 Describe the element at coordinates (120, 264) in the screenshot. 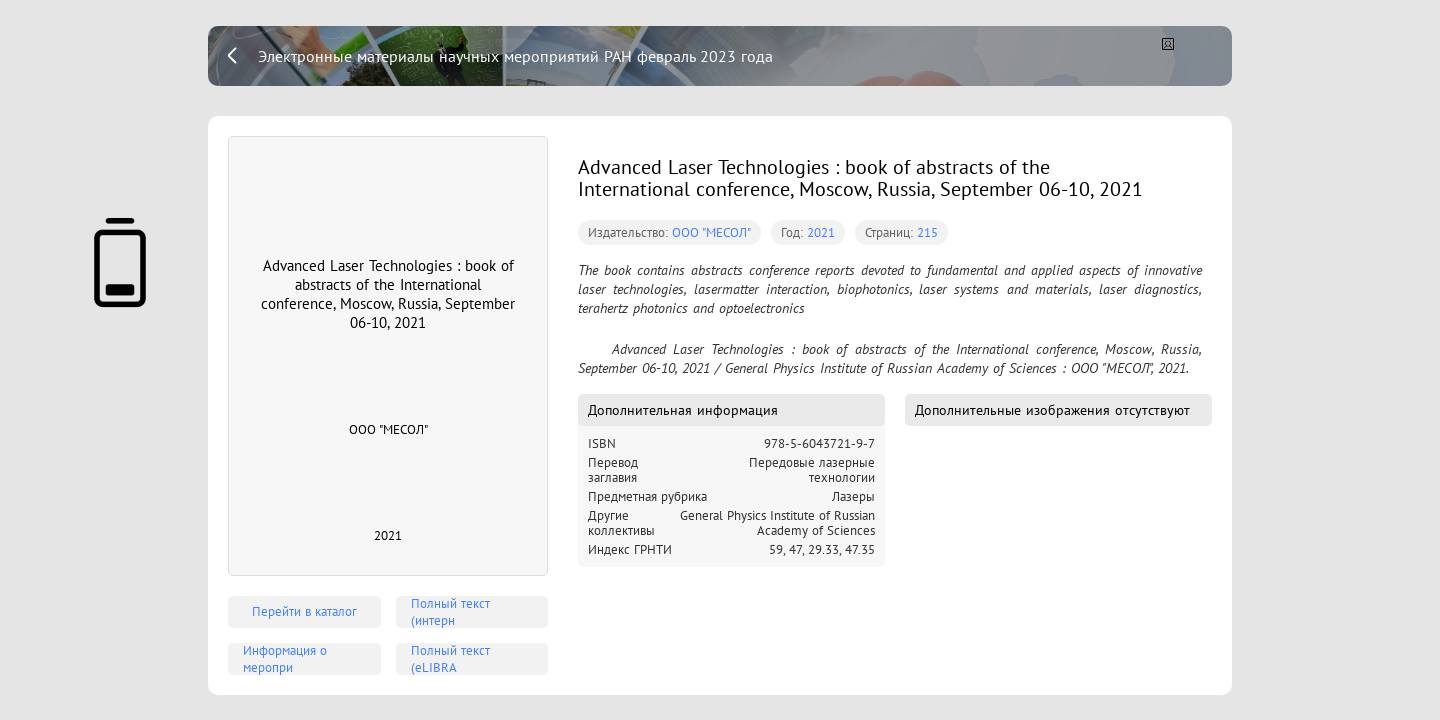

I see `indicates low battery level` at that location.